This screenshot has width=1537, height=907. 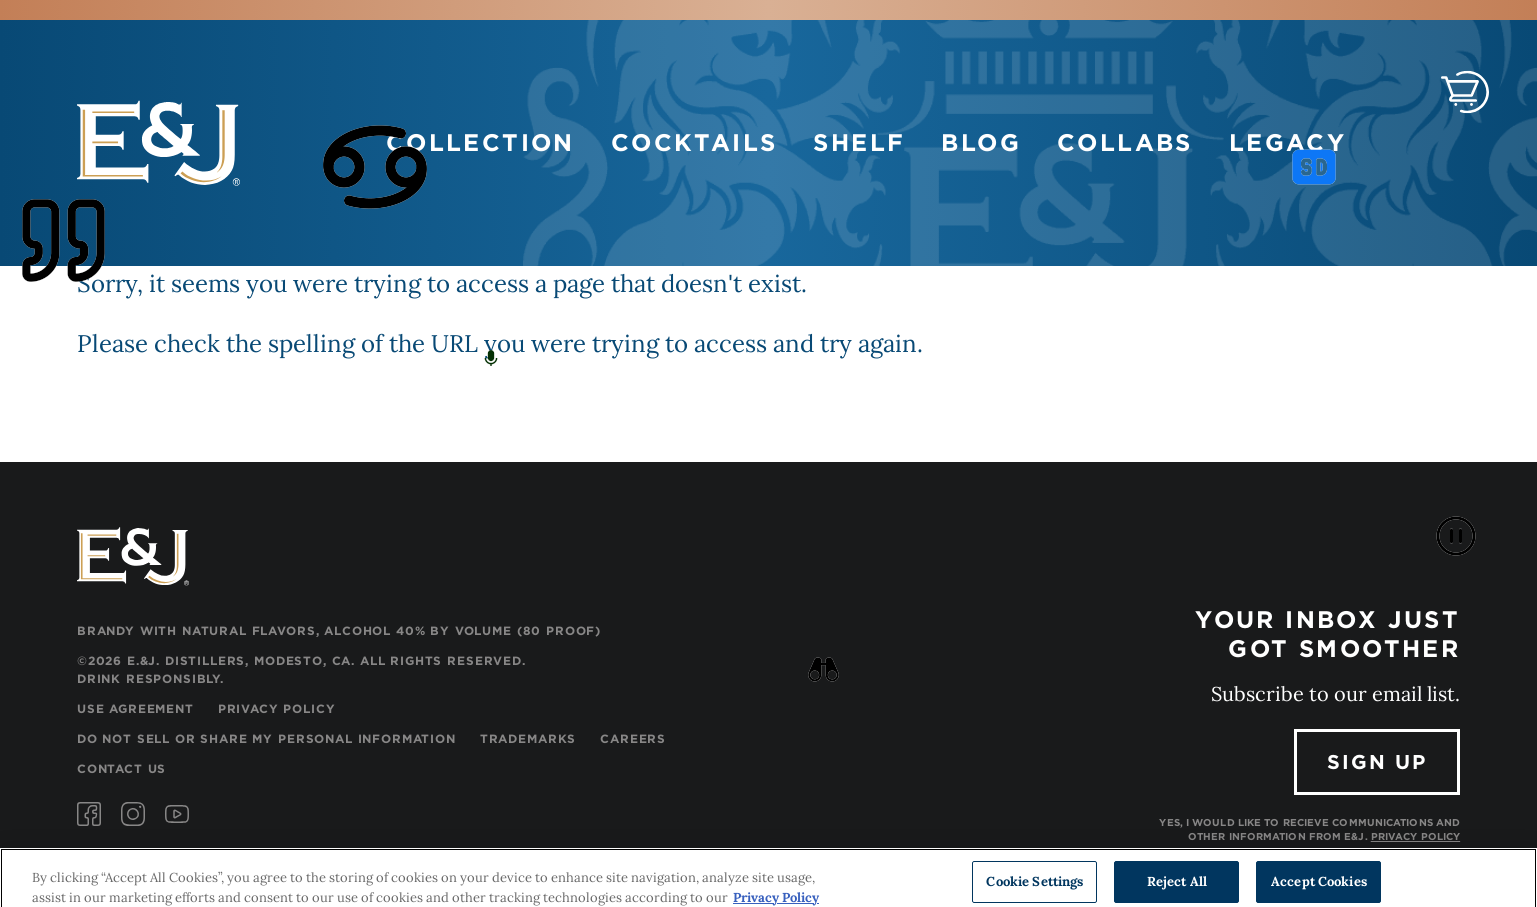 What do you see at coordinates (1456, 536) in the screenshot?
I see `pause media playback` at bounding box center [1456, 536].